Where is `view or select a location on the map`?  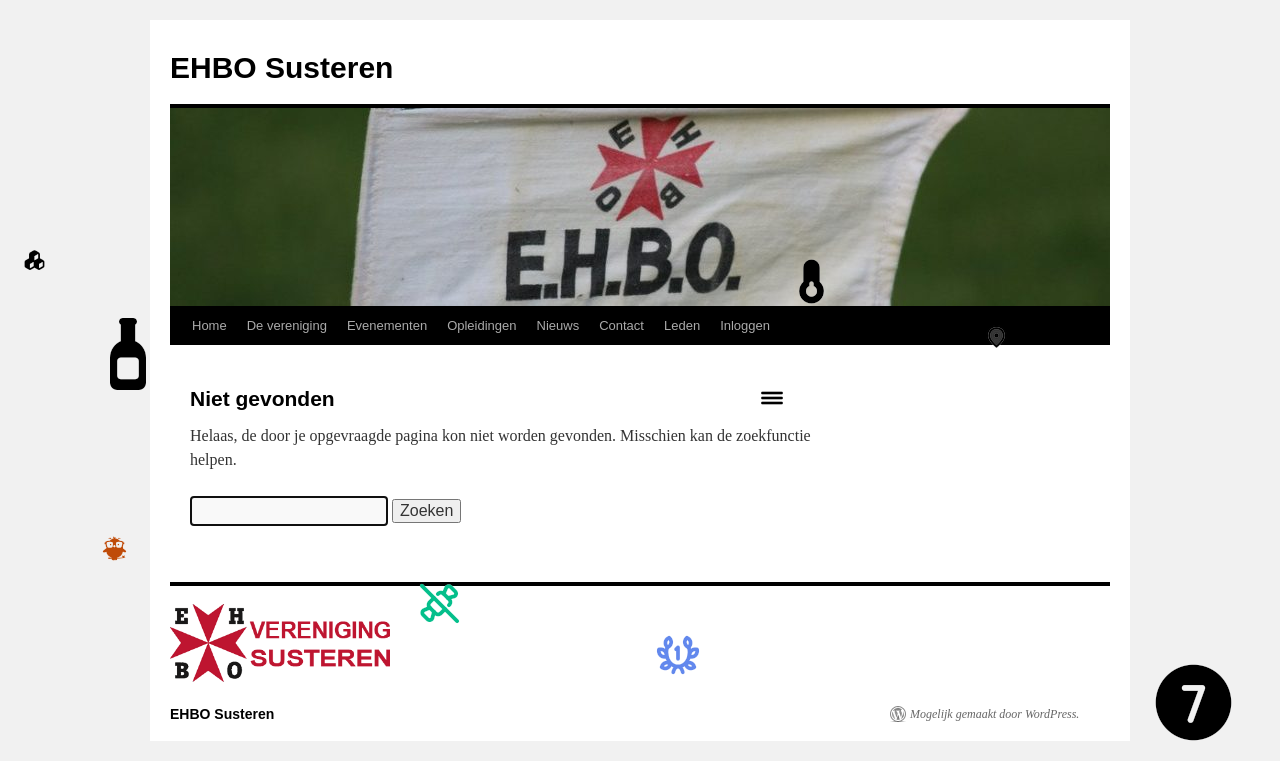 view or select a location on the map is located at coordinates (996, 337).